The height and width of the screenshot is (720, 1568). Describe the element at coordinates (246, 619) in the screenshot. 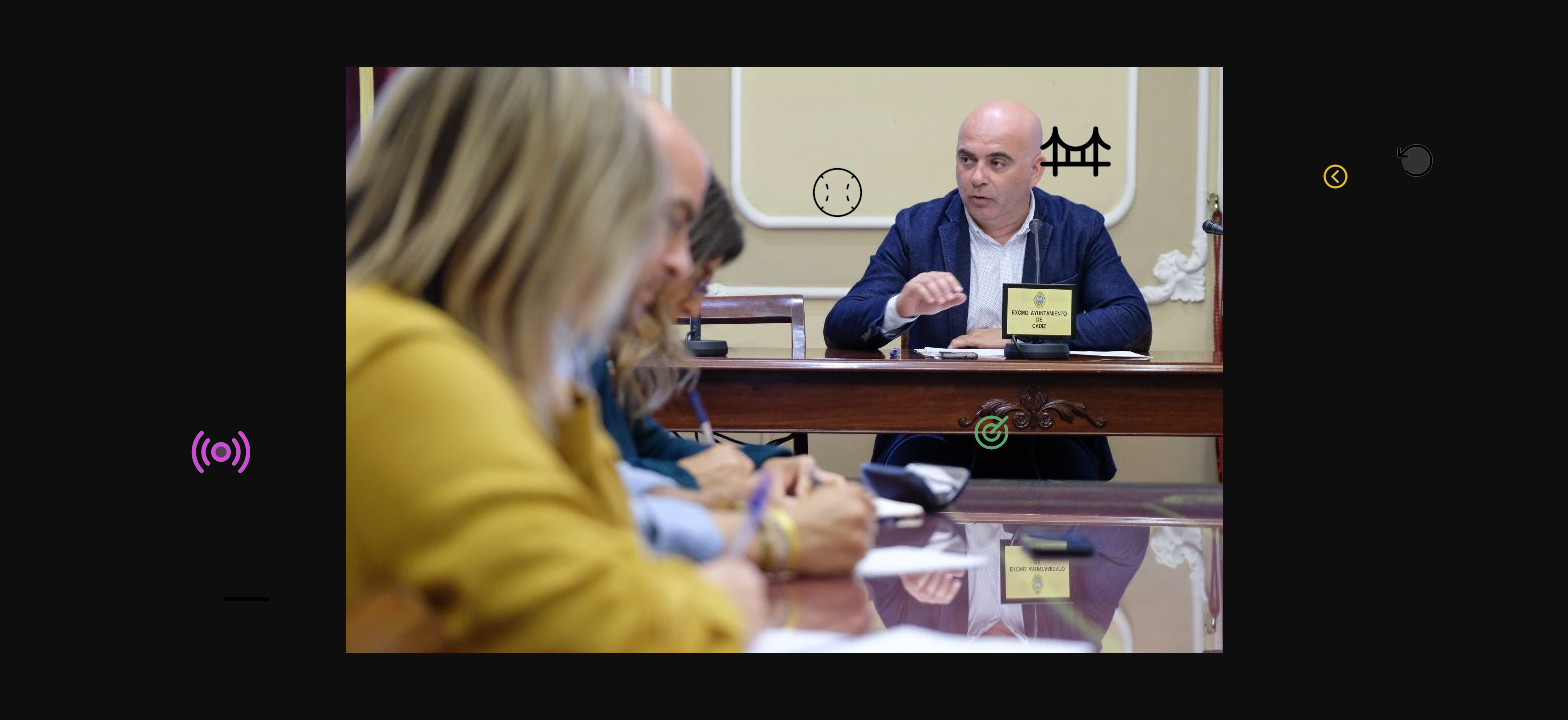

I see `maximize window to full screen` at that location.